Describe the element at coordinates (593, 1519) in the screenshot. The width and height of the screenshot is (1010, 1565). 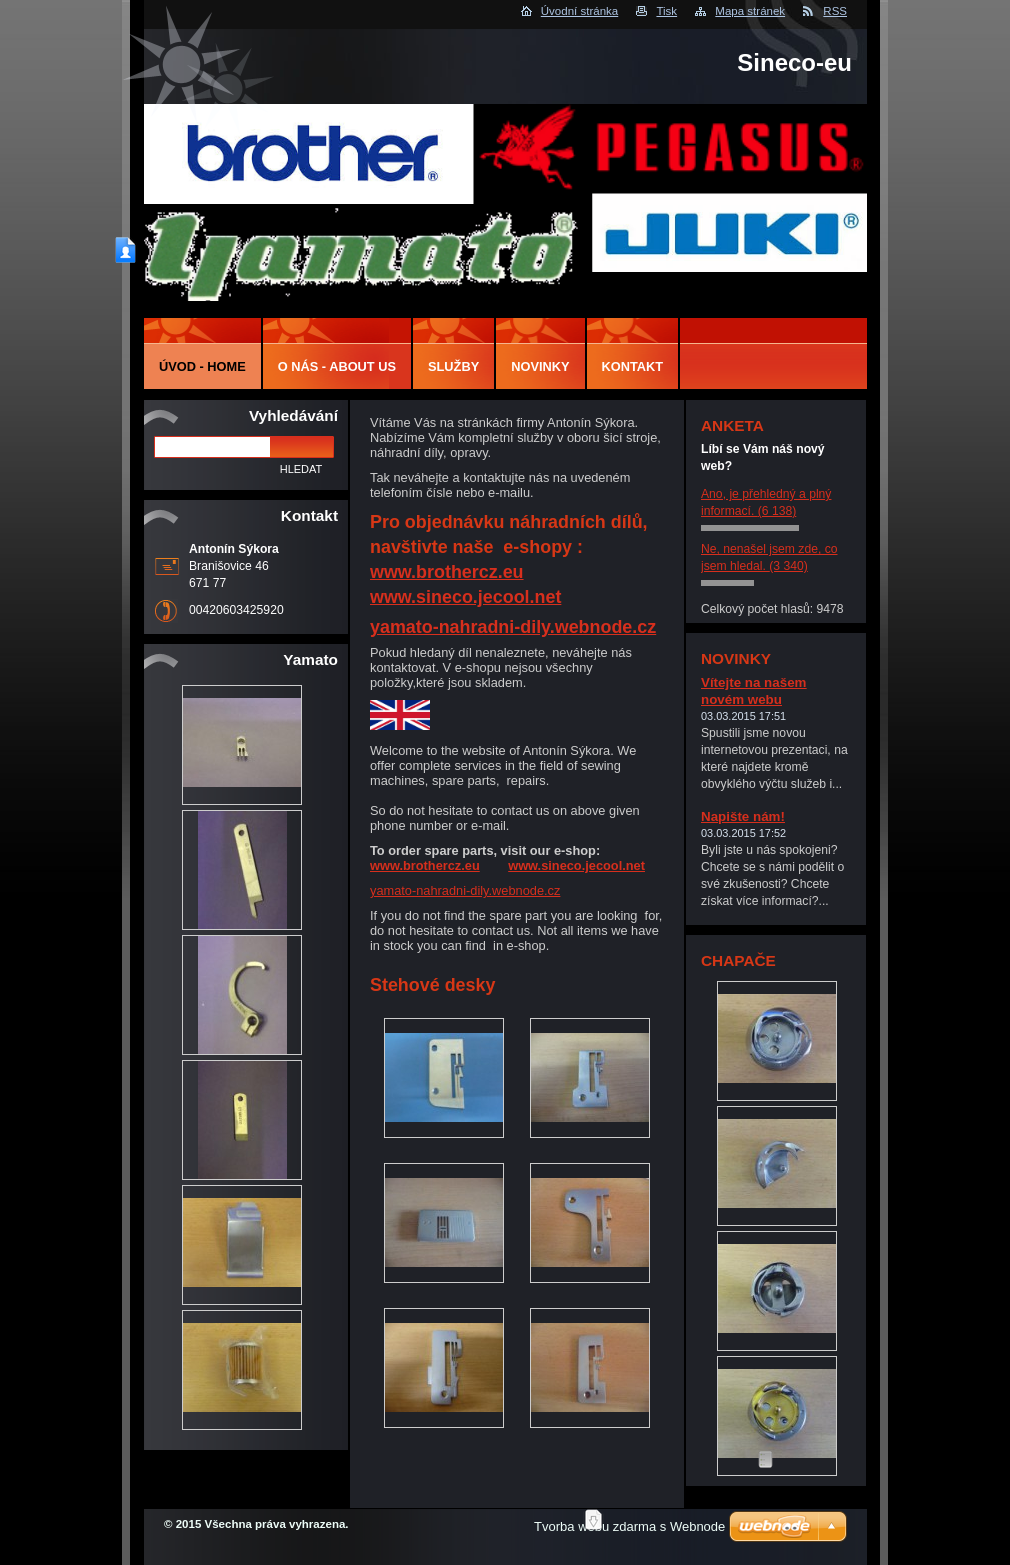
I see `install a file or software package` at that location.